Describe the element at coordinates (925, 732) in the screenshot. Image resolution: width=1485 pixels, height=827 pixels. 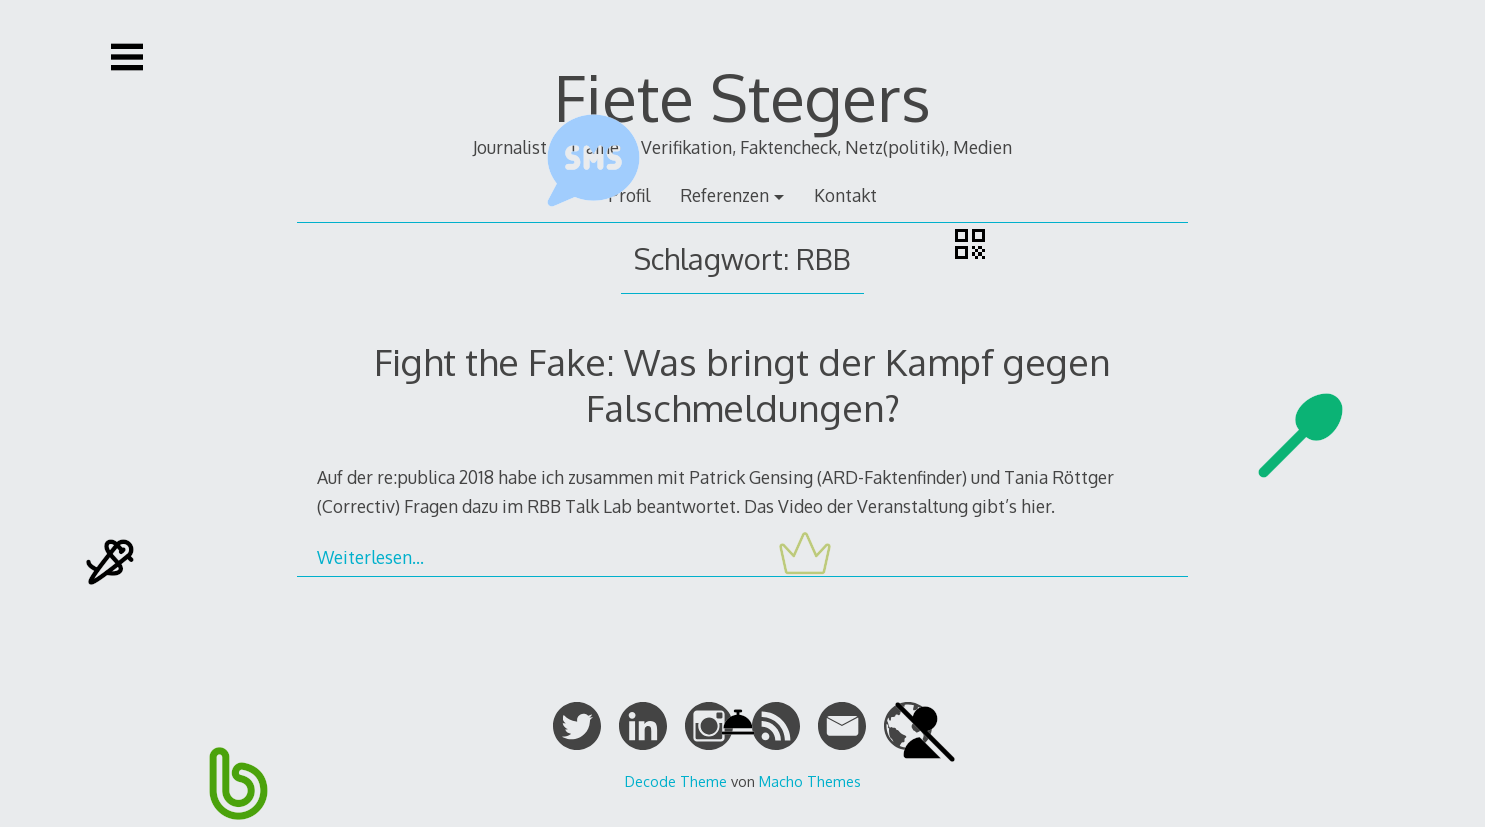
I see `blocked or banned user` at that location.